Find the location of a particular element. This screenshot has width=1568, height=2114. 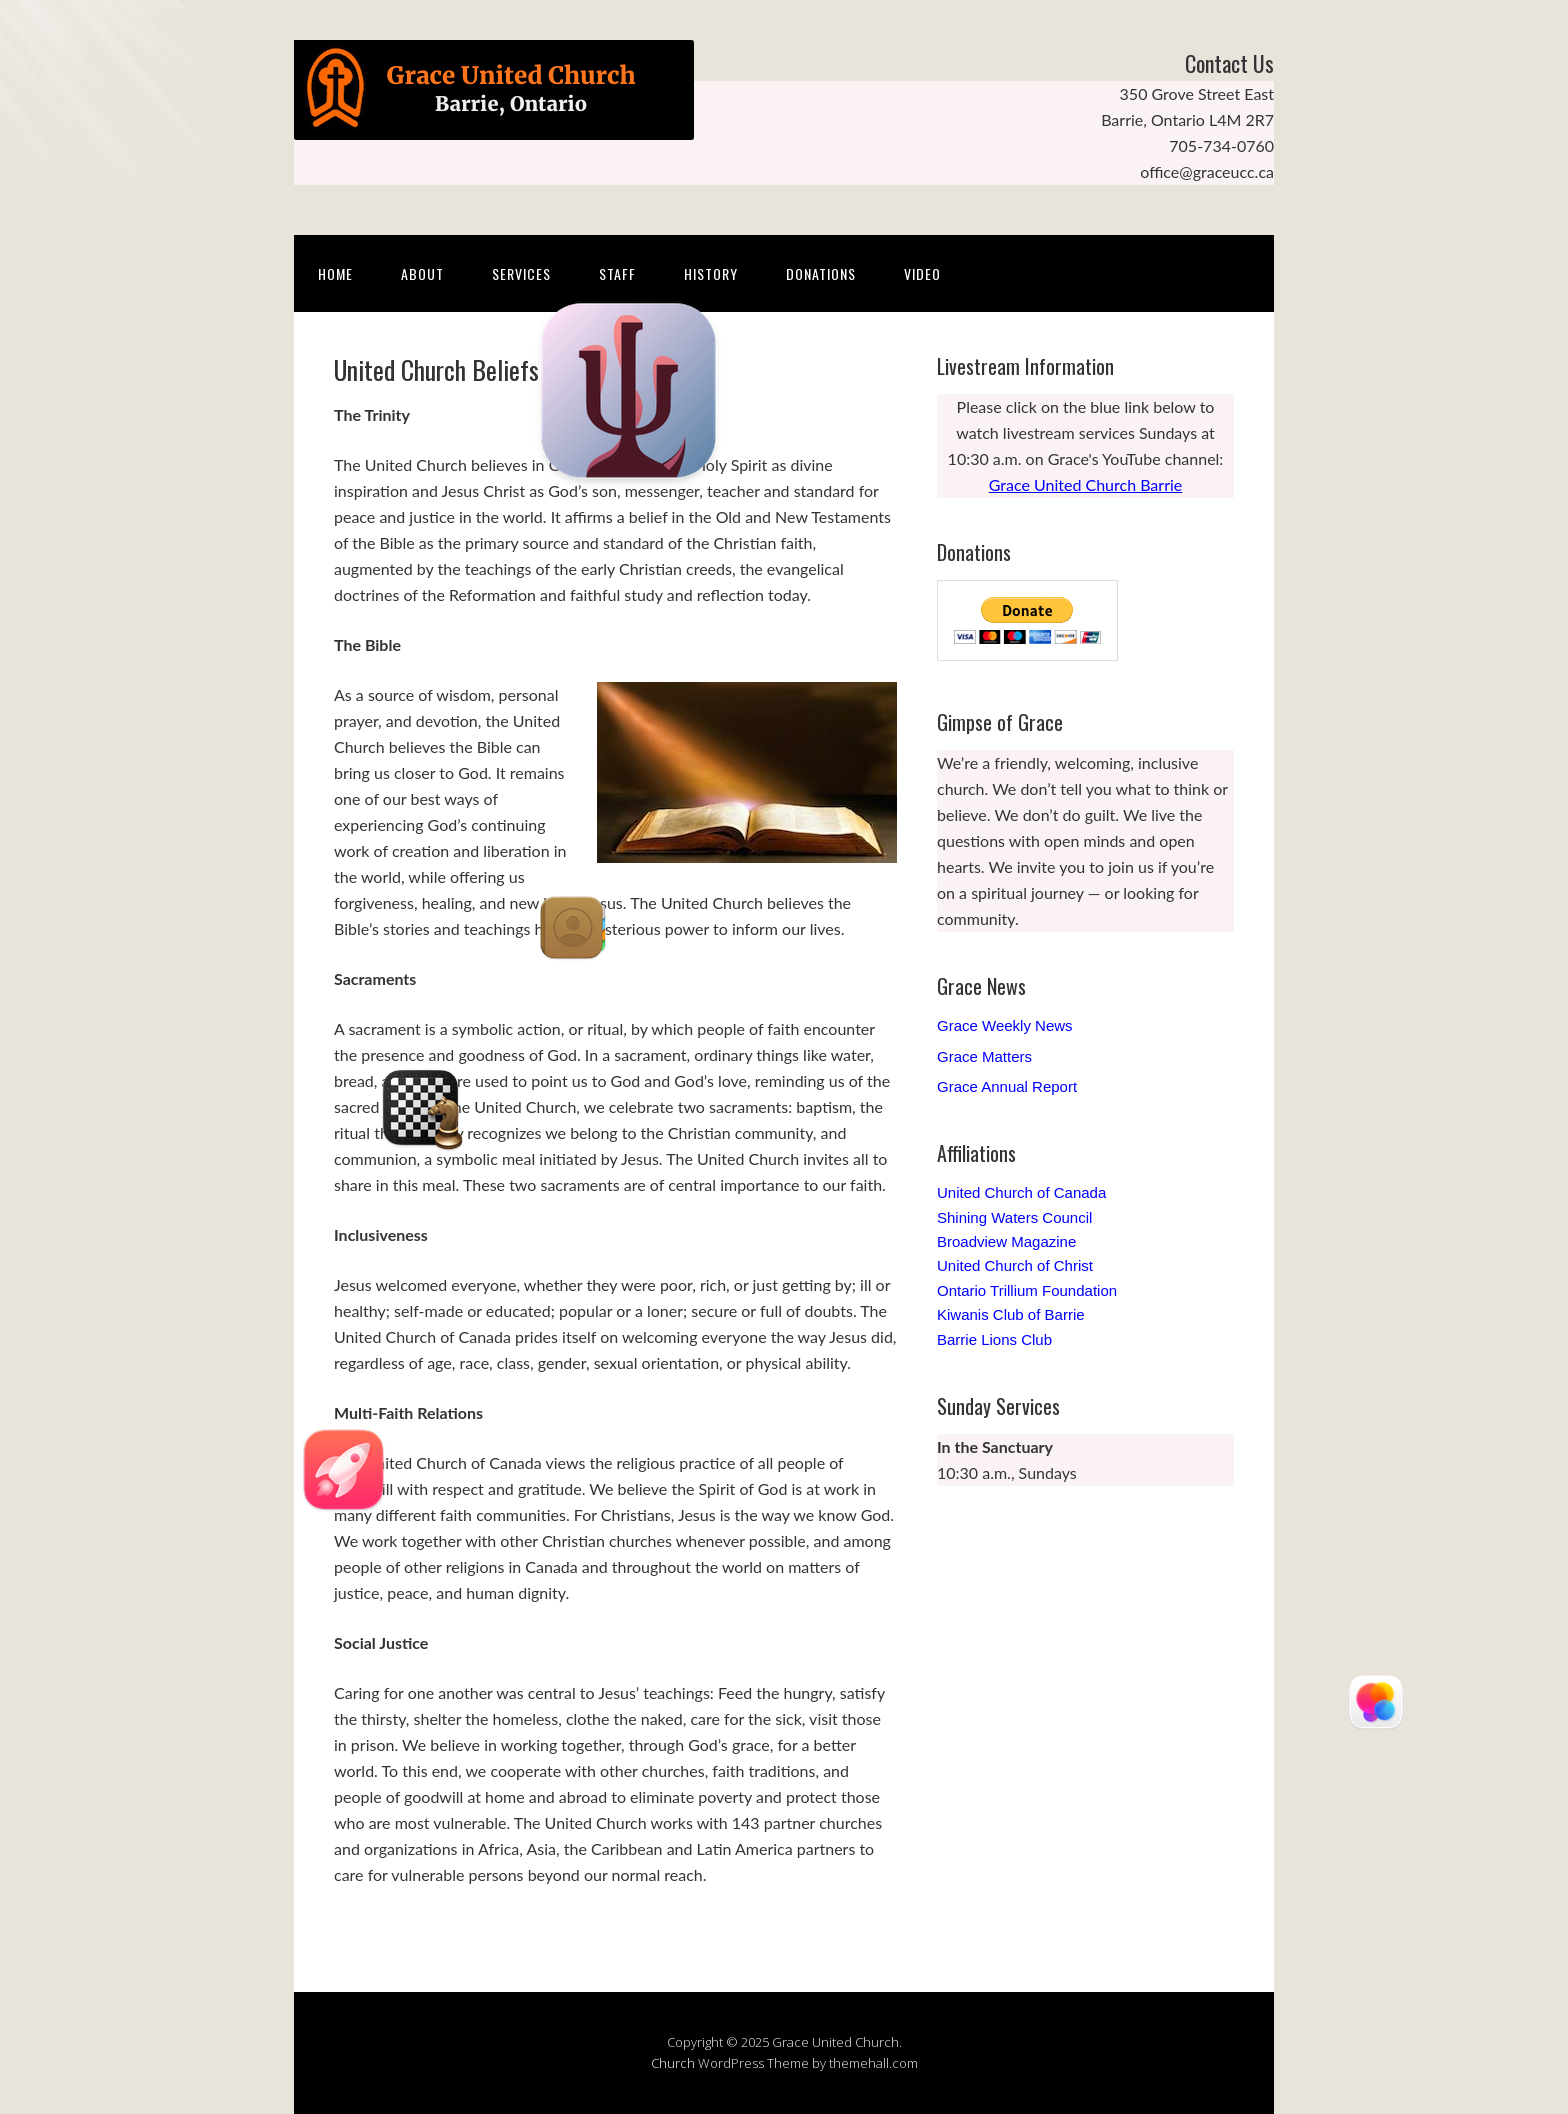

open the chess app is located at coordinates (420, 1107).